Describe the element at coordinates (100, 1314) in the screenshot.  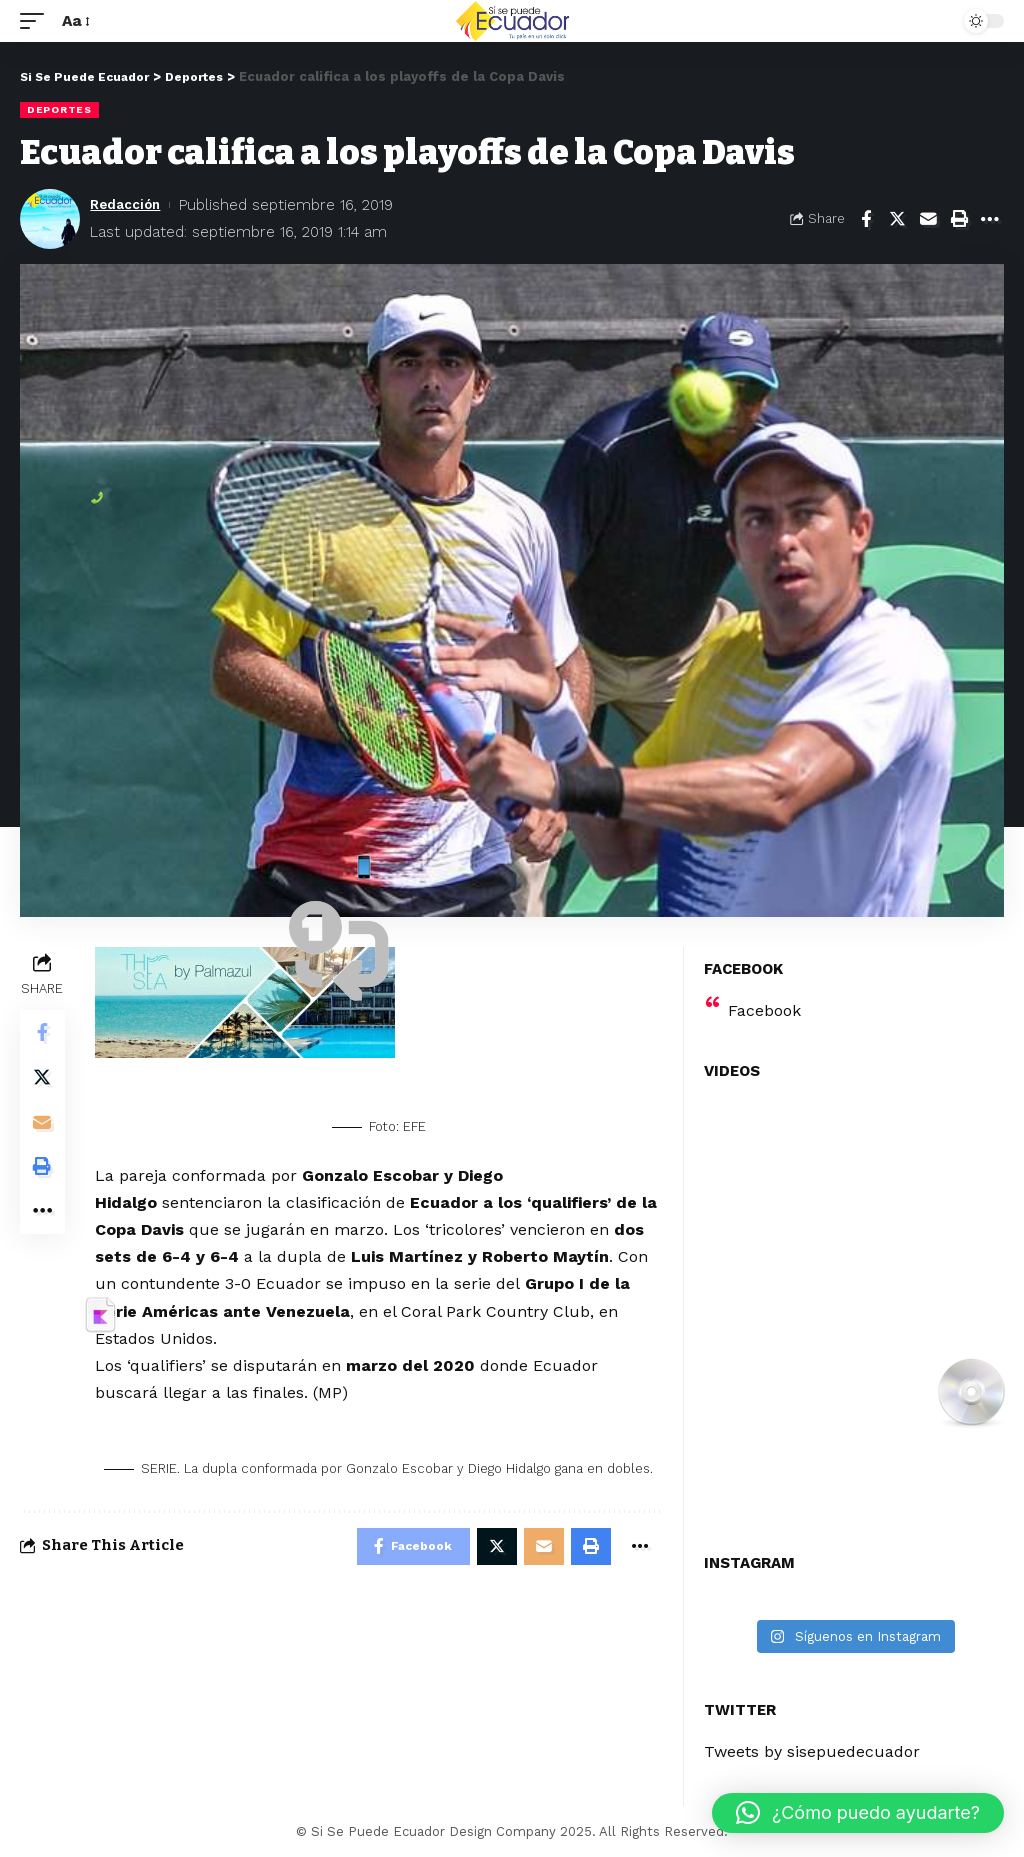
I see `a kotlin source code file` at that location.